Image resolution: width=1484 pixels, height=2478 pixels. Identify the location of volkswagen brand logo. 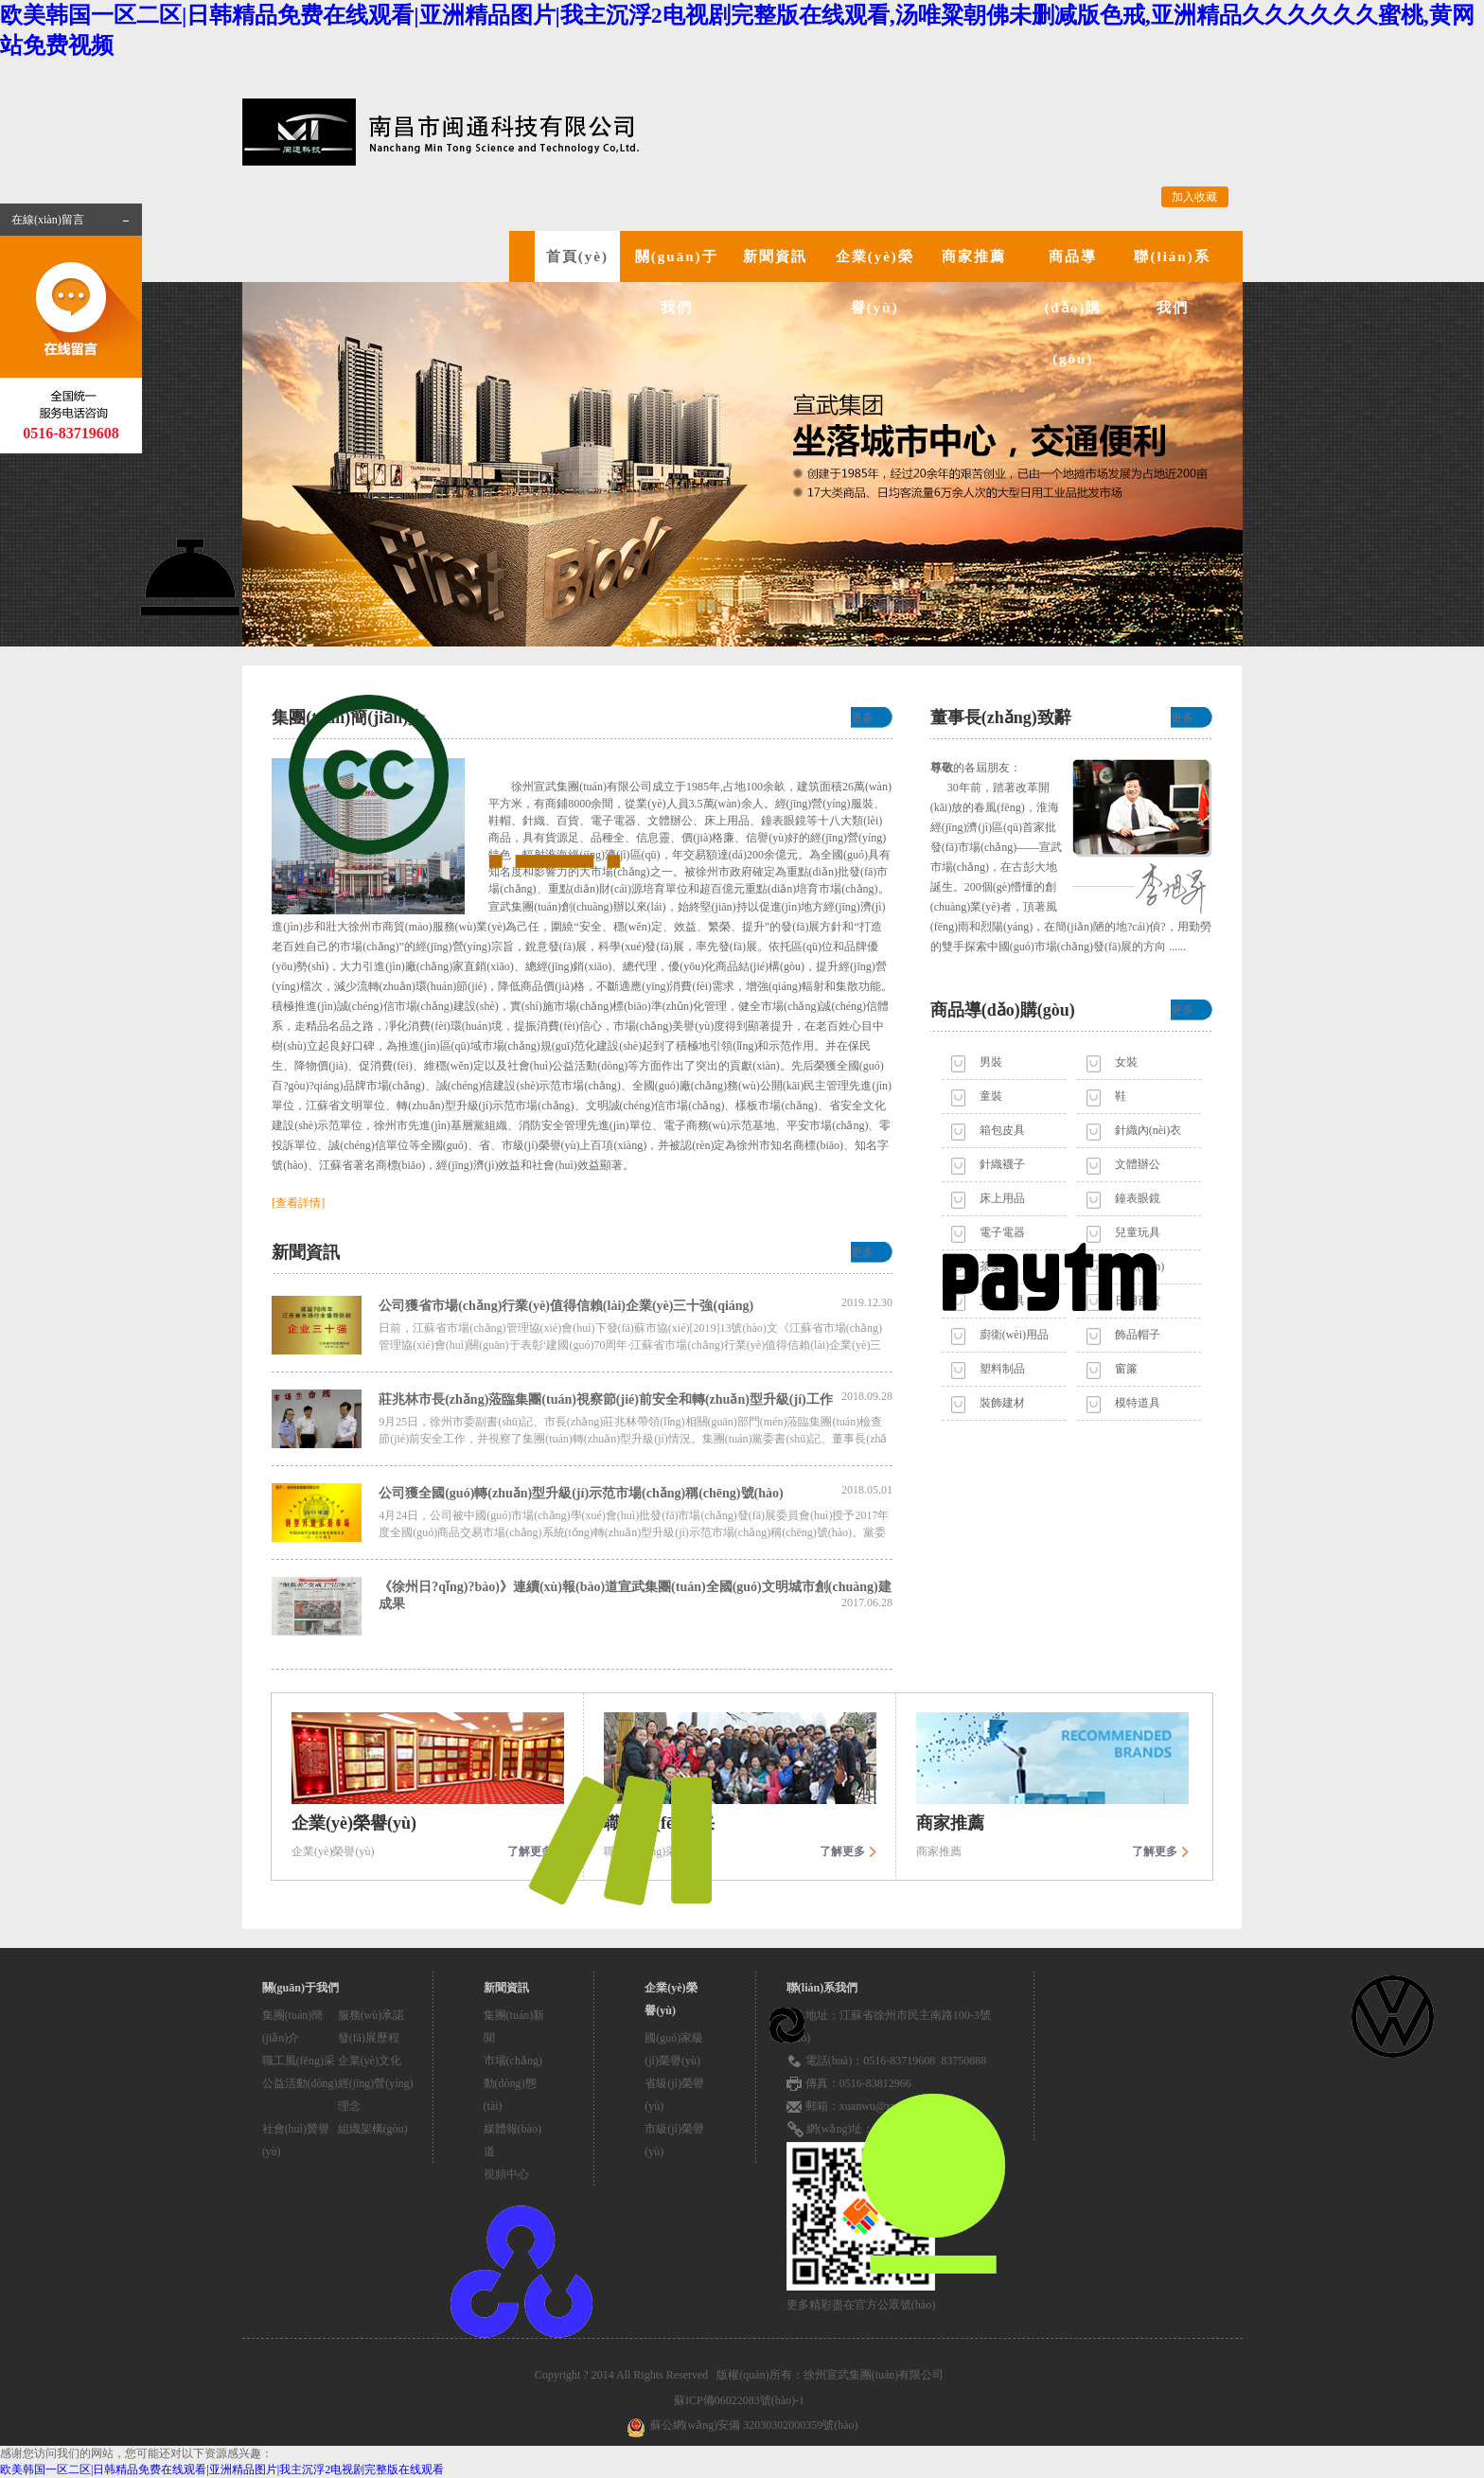
(1392, 2016).